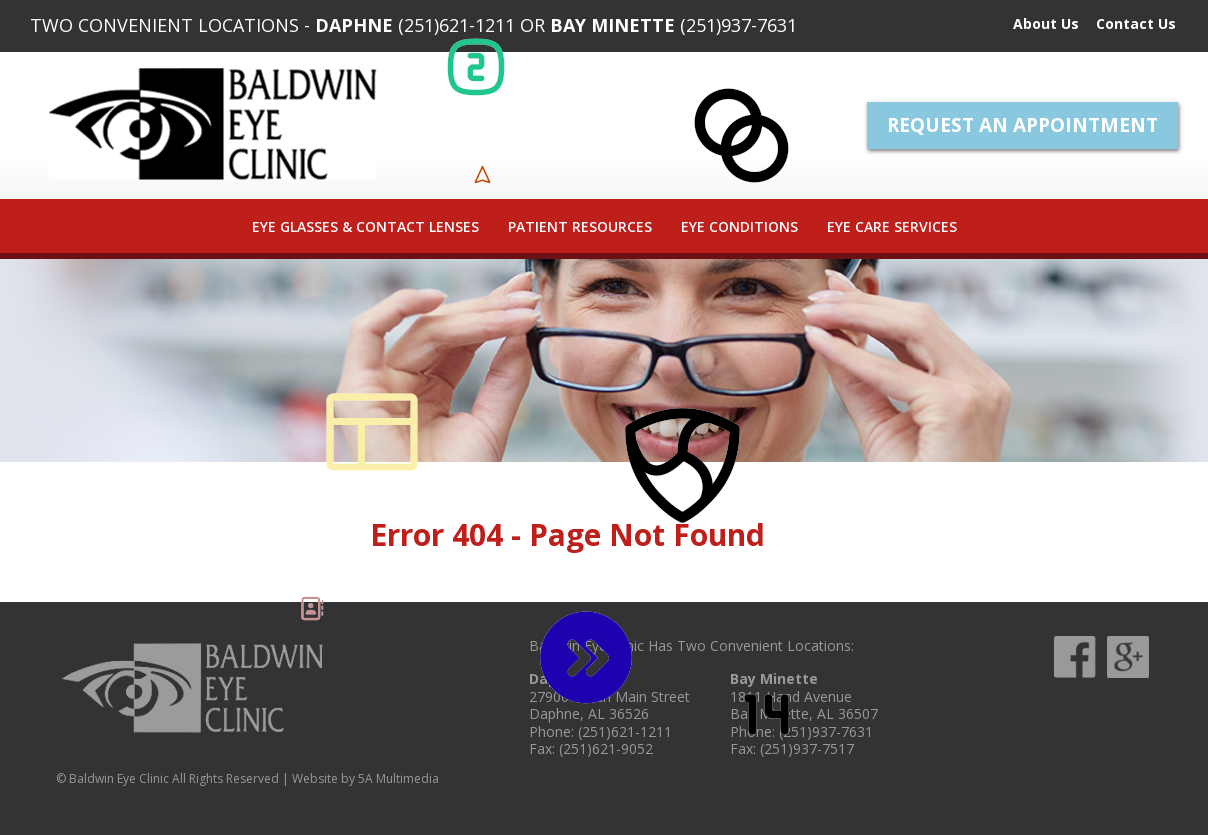  What do you see at coordinates (311, 608) in the screenshot?
I see `open your contacts list` at bounding box center [311, 608].